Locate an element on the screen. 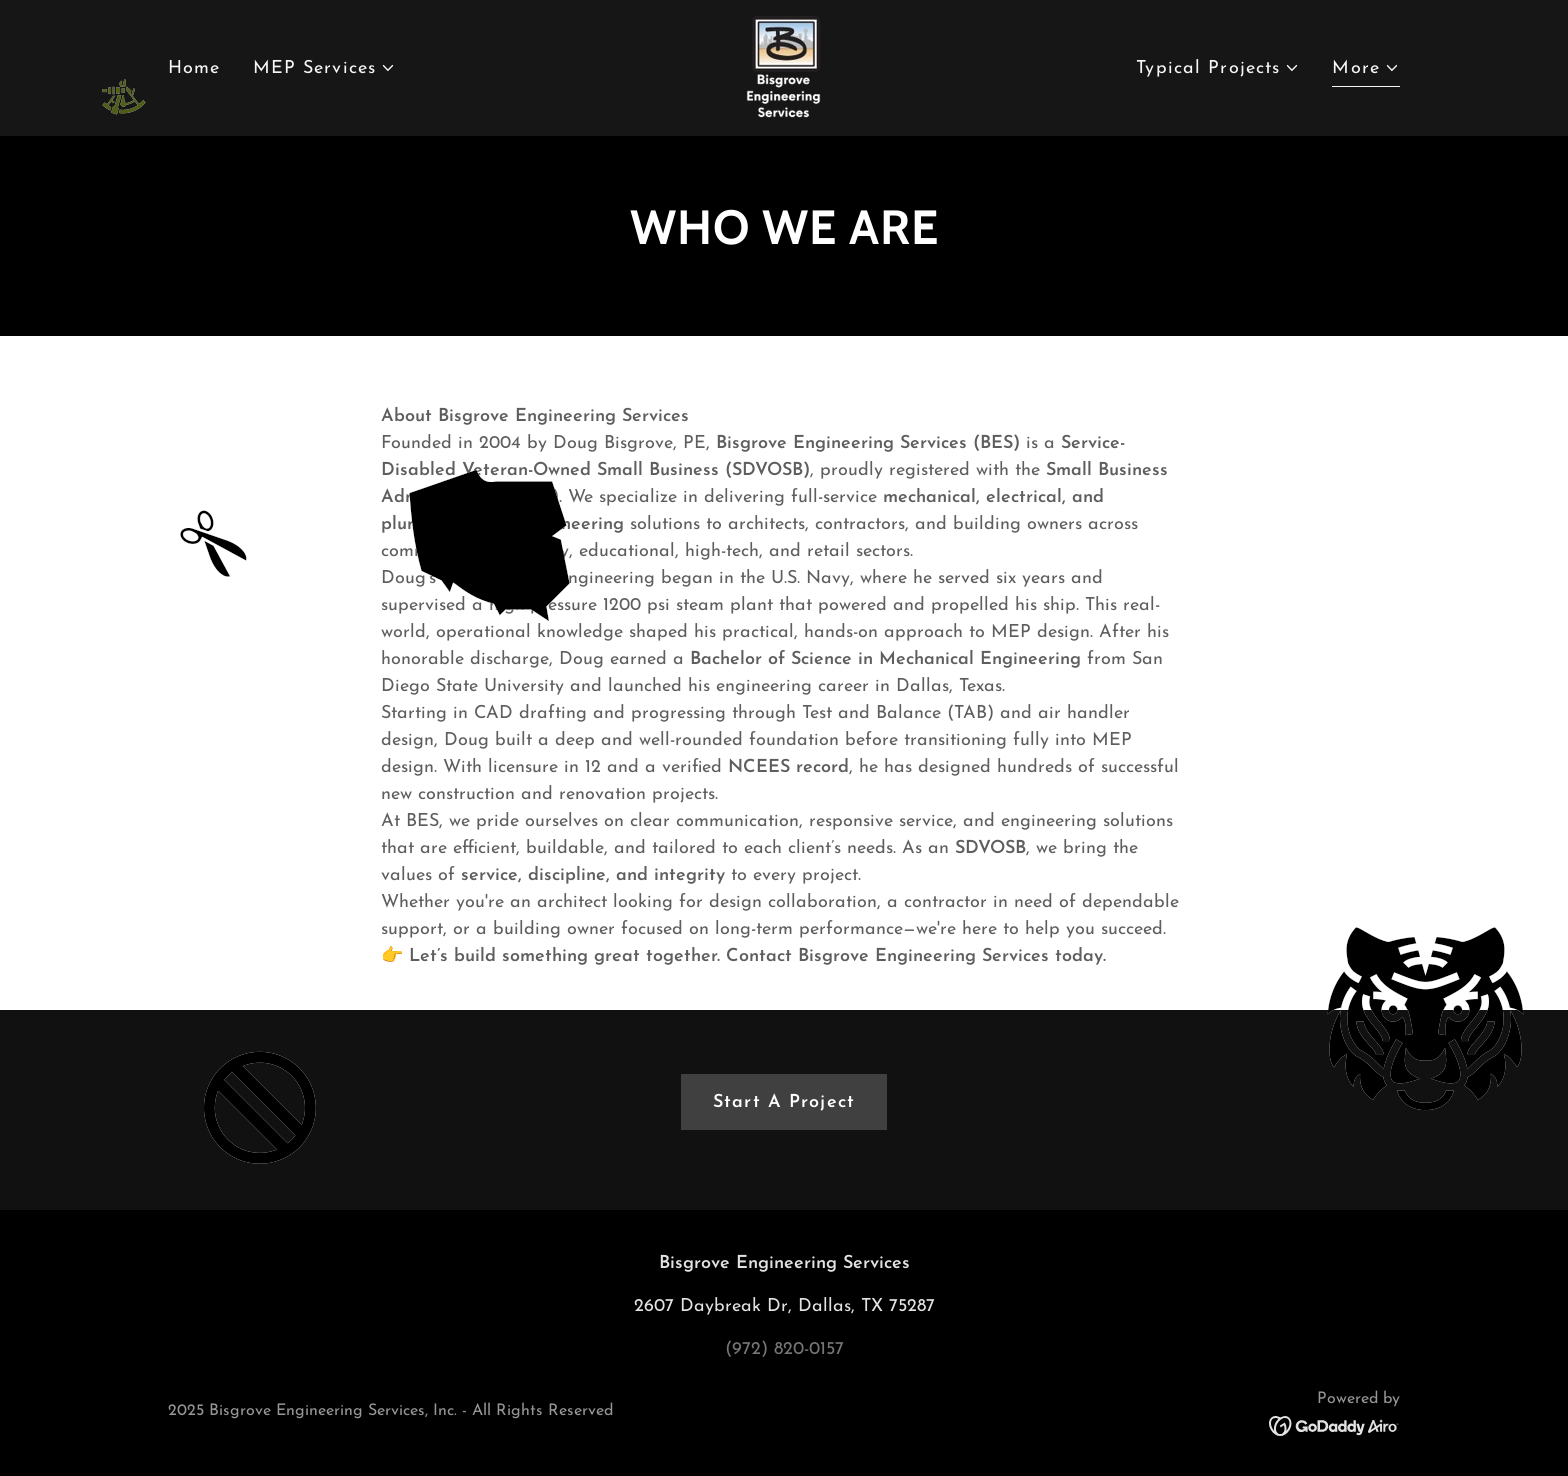 Image resolution: width=1568 pixels, height=1476 pixels. access navigation or mapping tools is located at coordinates (124, 97).